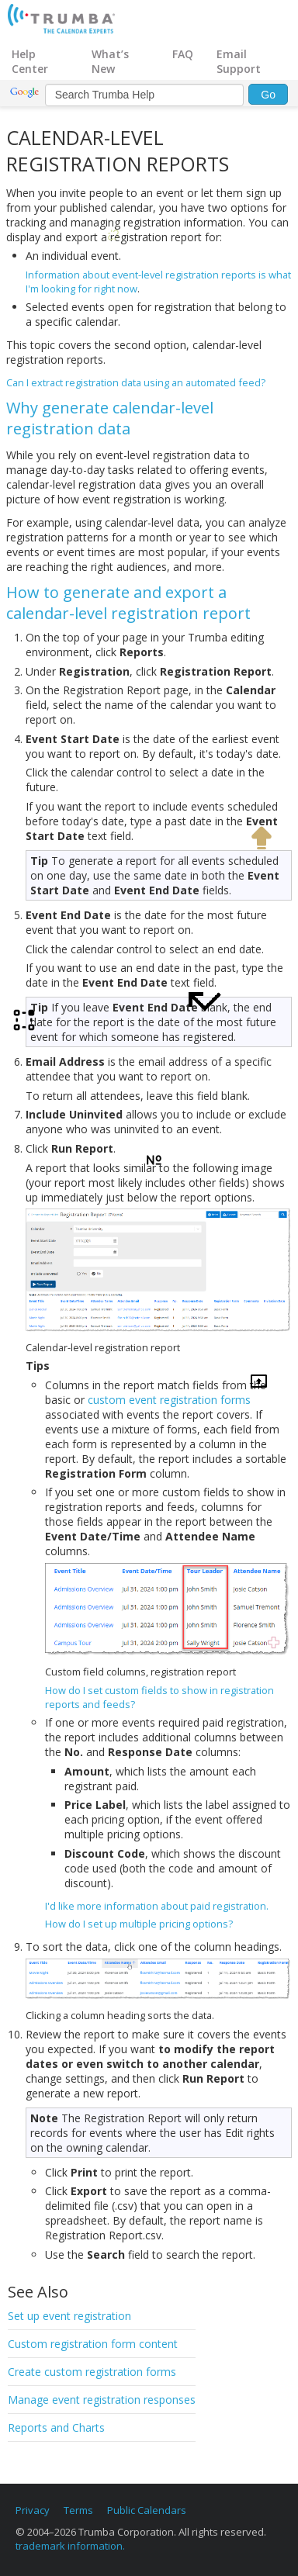 The height and width of the screenshot is (2576, 298). I want to click on indicates a missed incoming call, so click(205, 1001).